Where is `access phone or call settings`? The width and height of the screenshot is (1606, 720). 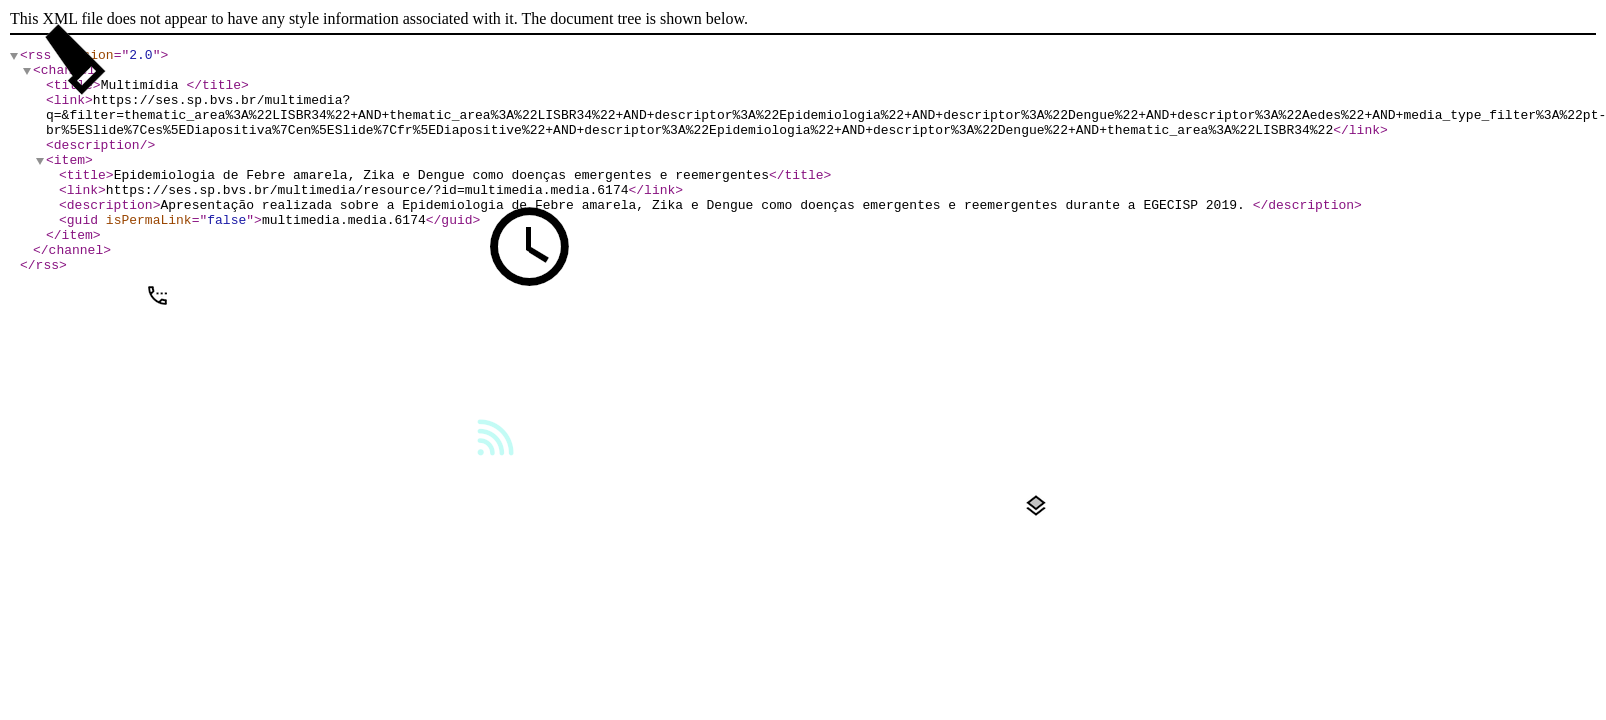
access phone or call settings is located at coordinates (157, 295).